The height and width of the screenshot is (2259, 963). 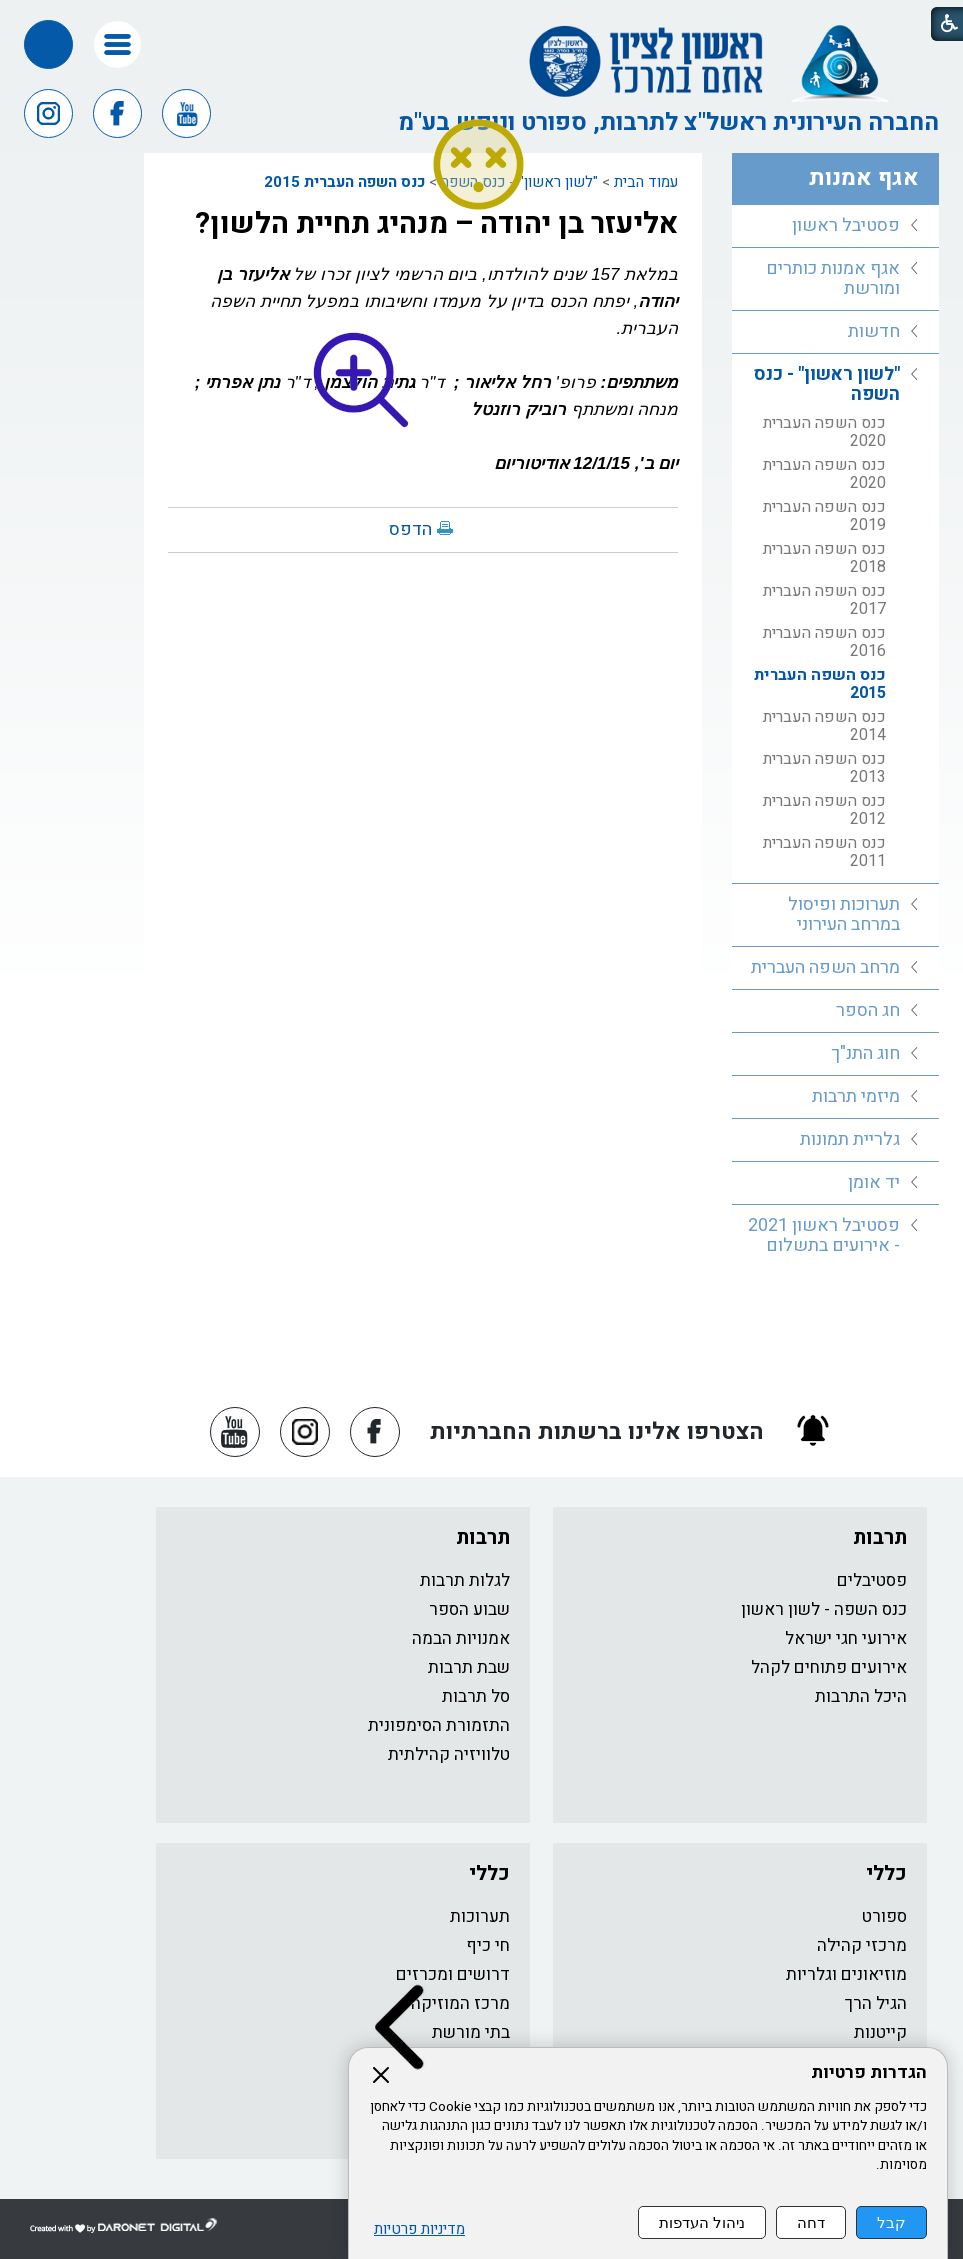 I want to click on go back to the previous screen, so click(x=401, y=2027).